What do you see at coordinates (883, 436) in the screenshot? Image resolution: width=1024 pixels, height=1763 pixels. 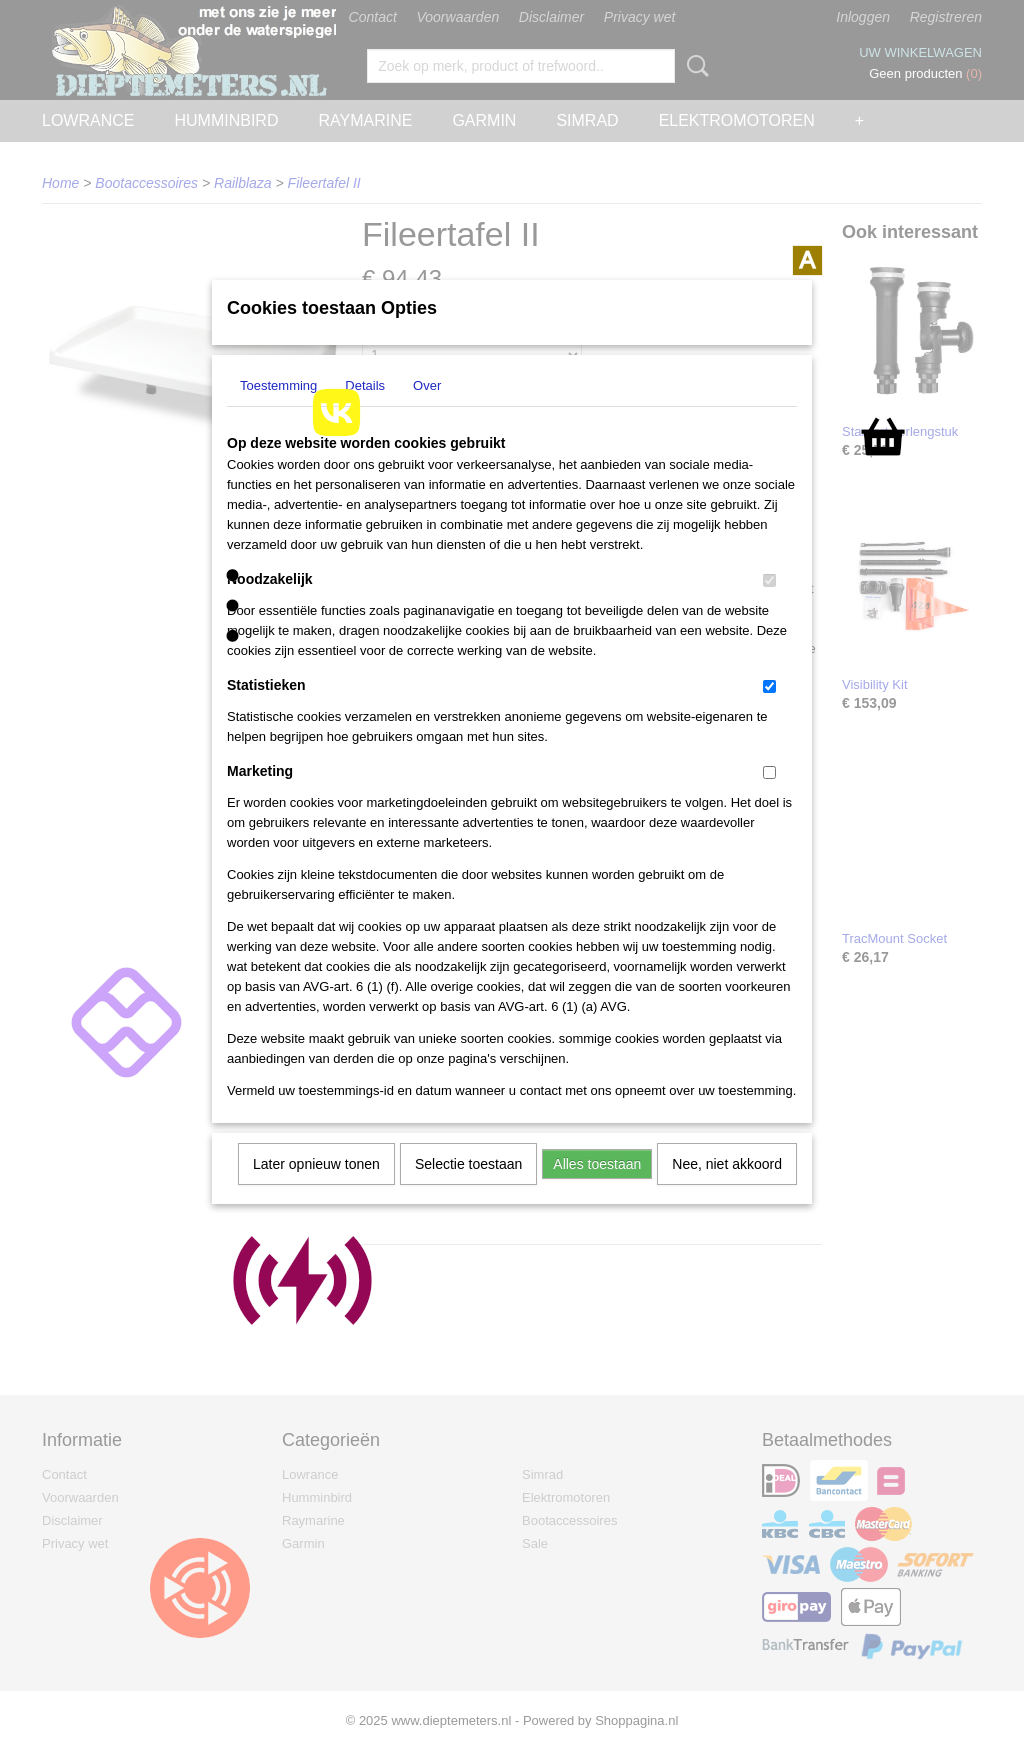 I see `view your shopping basket` at bounding box center [883, 436].